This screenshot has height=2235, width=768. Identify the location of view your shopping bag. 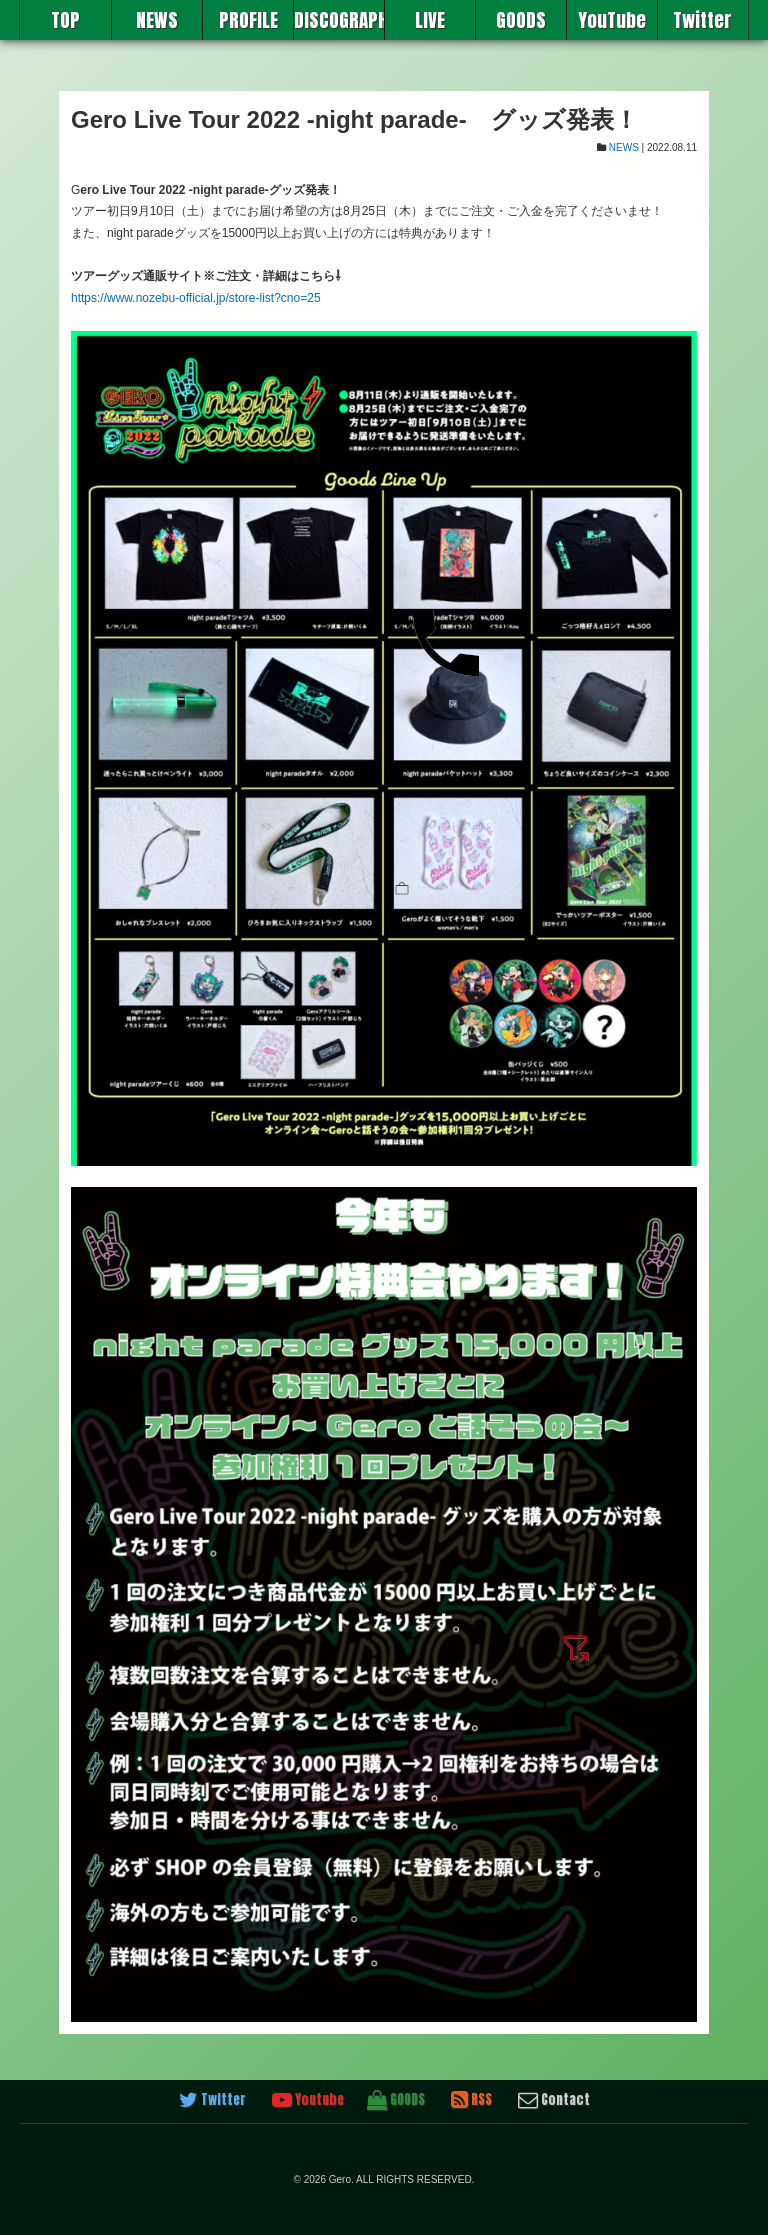
(402, 889).